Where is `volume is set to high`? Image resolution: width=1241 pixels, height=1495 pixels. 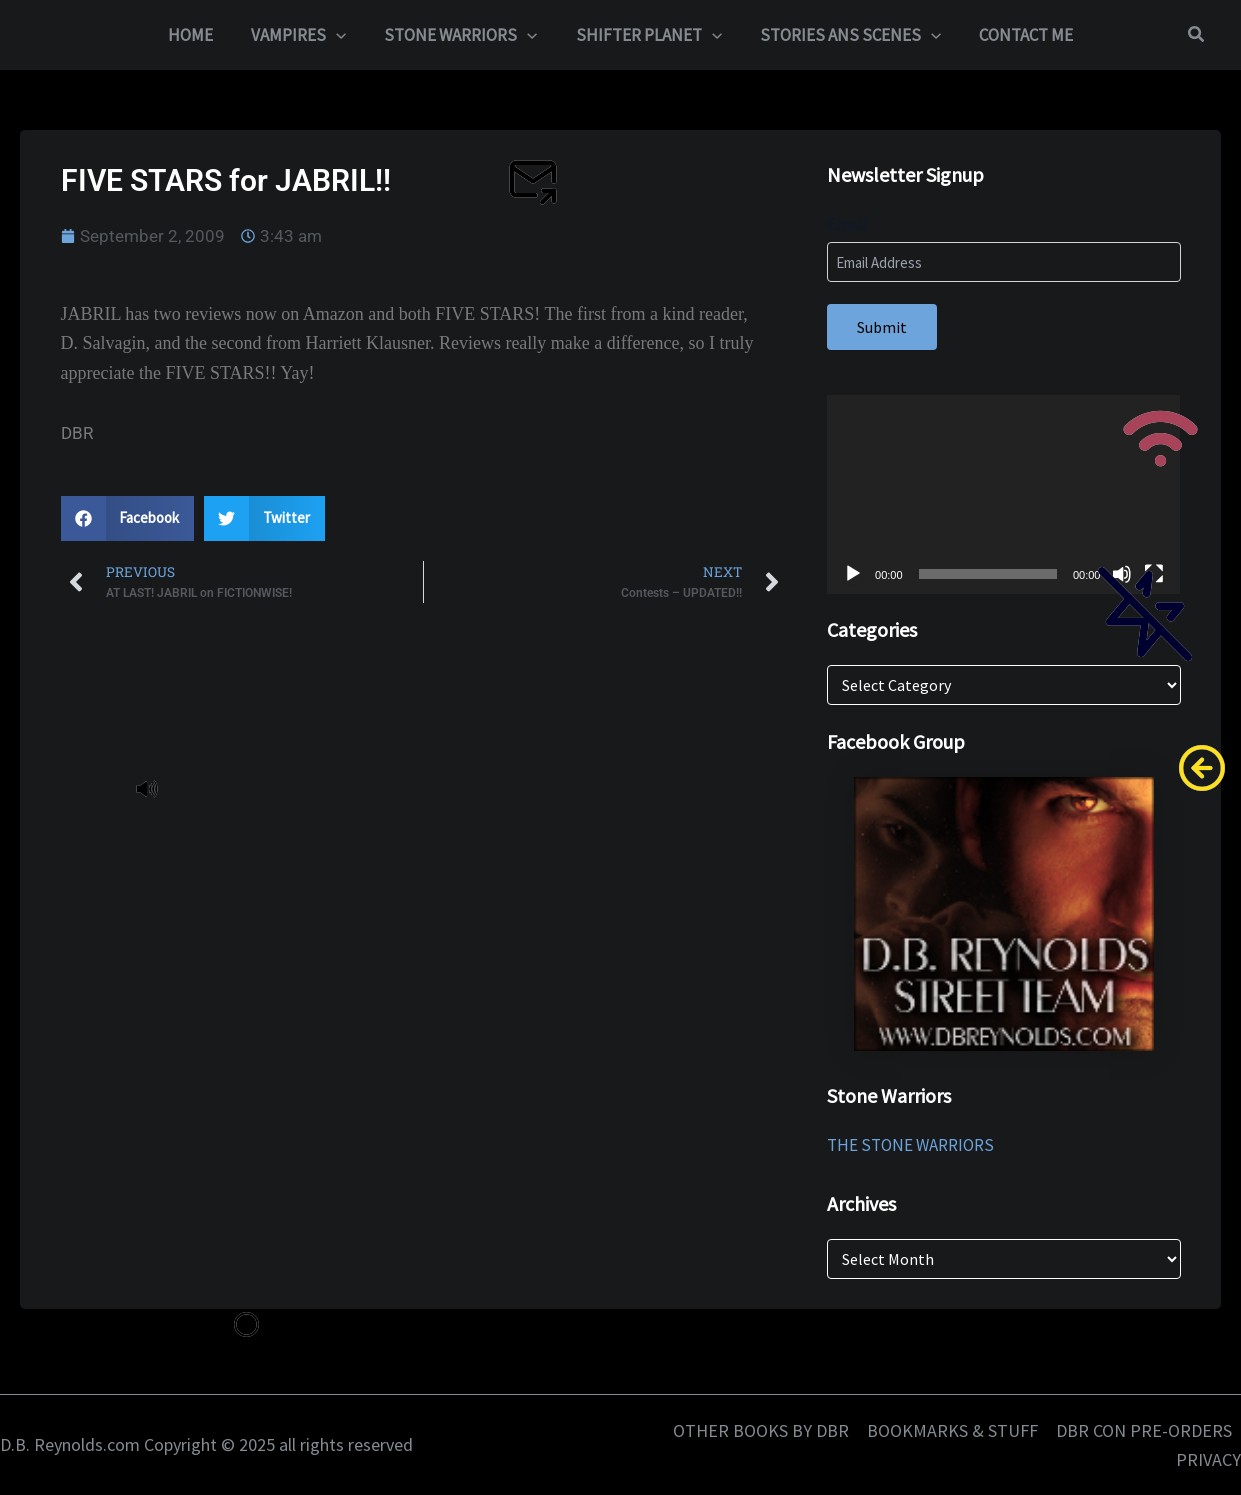 volume is set to high is located at coordinates (147, 789).